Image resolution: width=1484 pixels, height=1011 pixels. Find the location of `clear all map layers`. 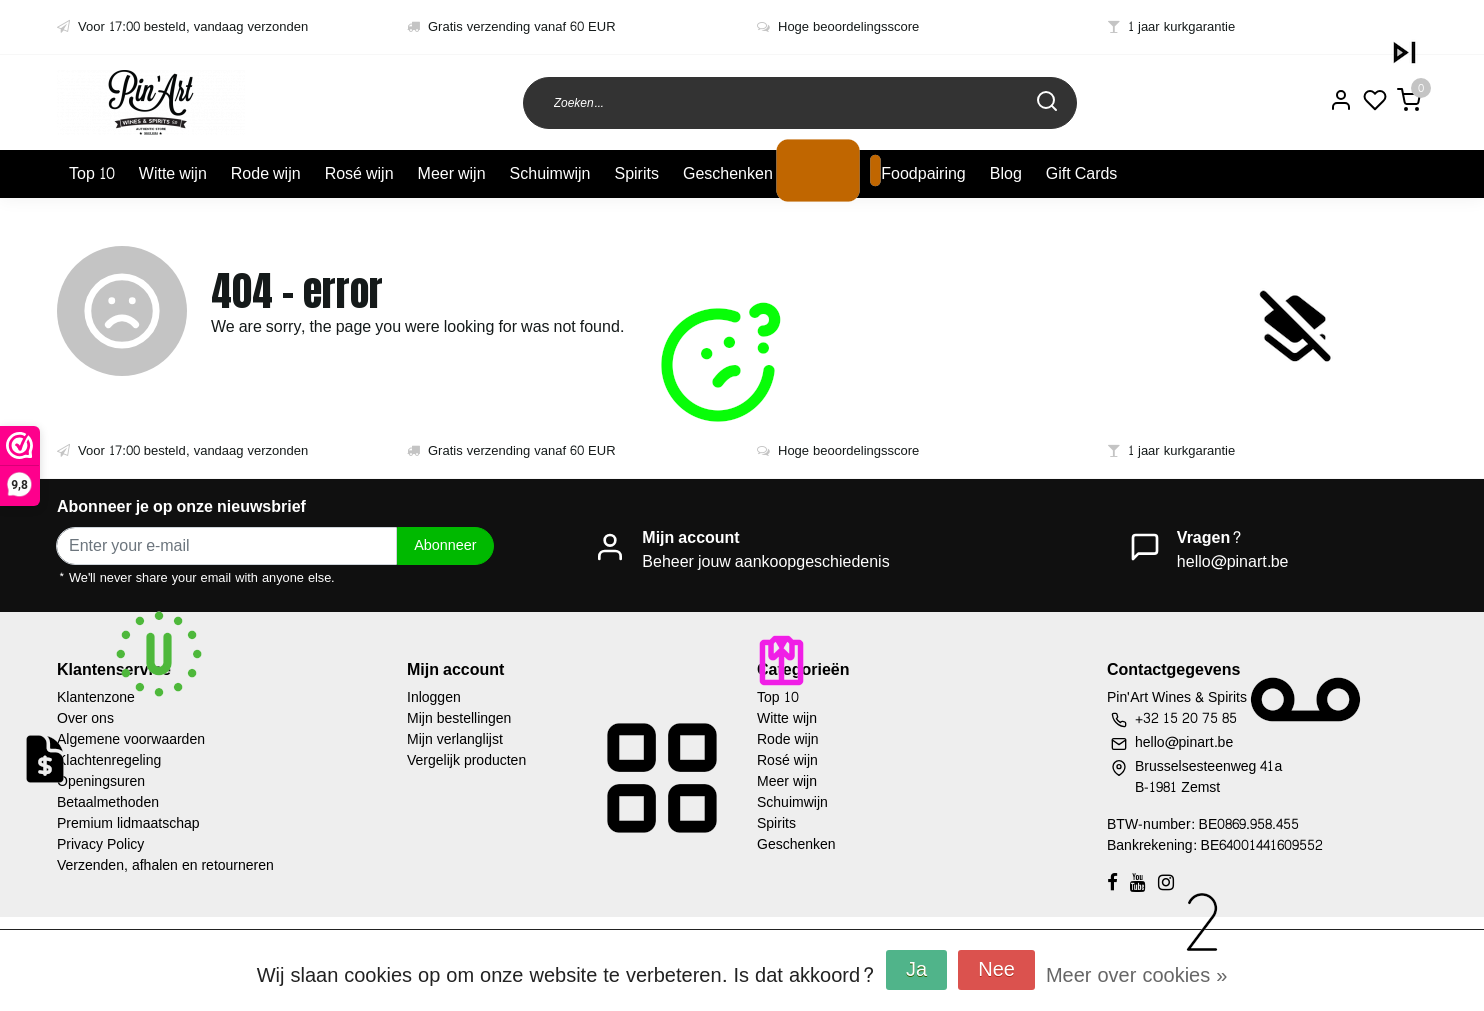

clear all map layers is located at coordinates (1295, 330).